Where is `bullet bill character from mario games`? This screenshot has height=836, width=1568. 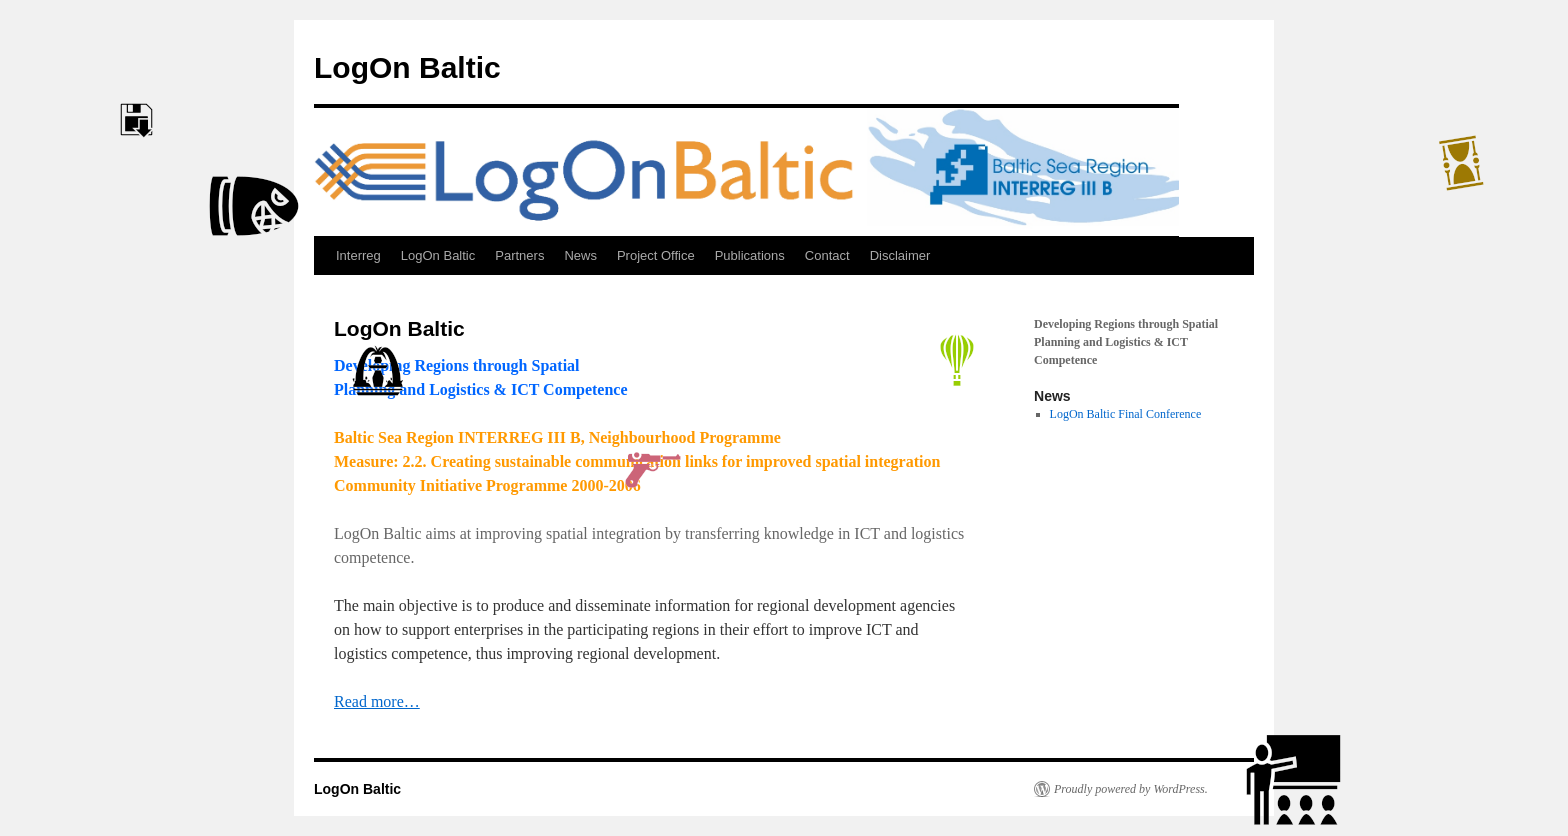
bullet bill character from mario games is located at coordinates (254, 206).